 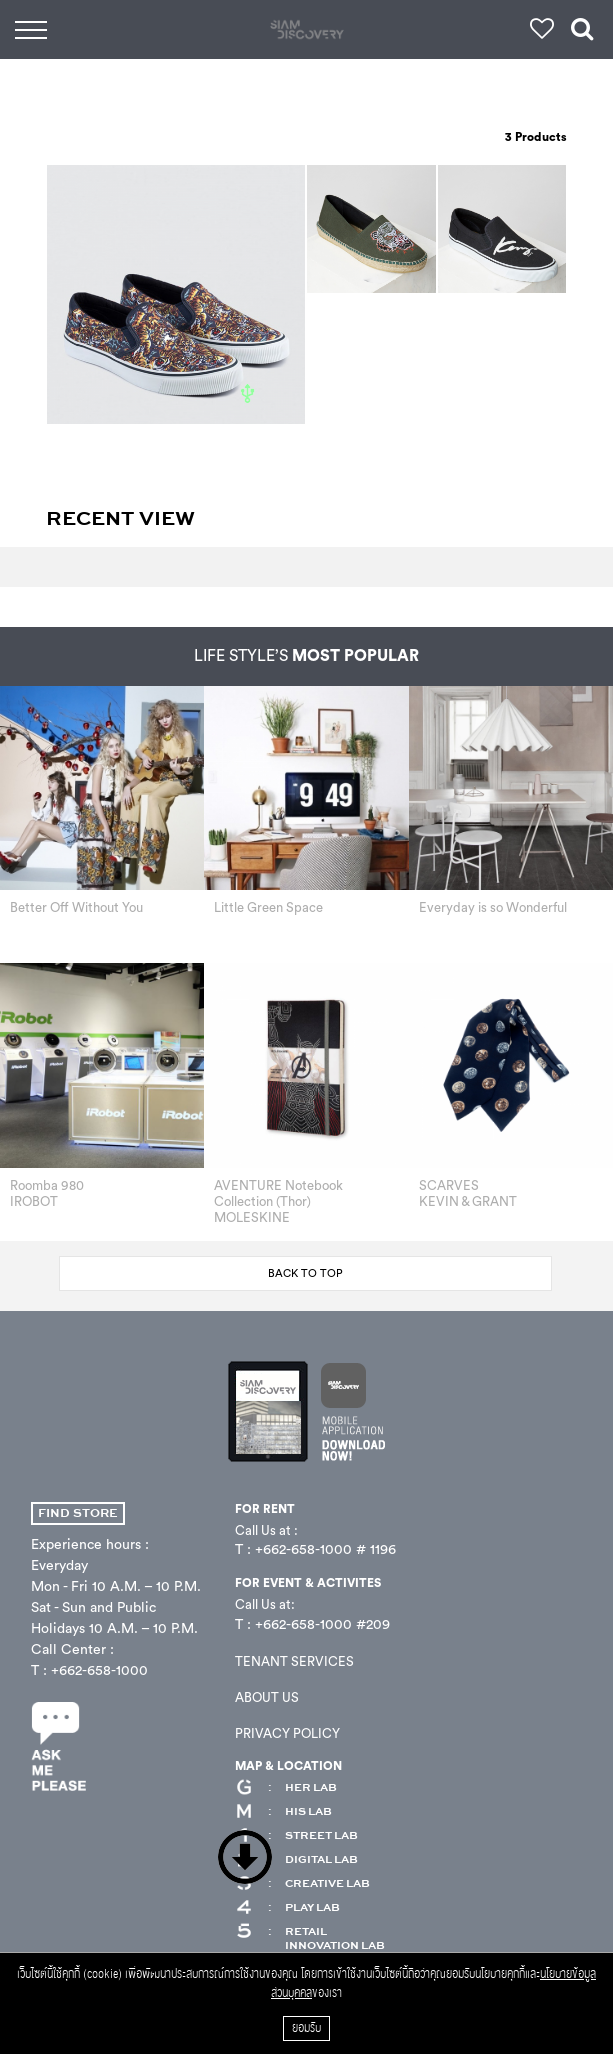 What do you see at coordinates (247, 393) in the screenshot?
I see `connect a USB device` at bounding box center [247, 393].